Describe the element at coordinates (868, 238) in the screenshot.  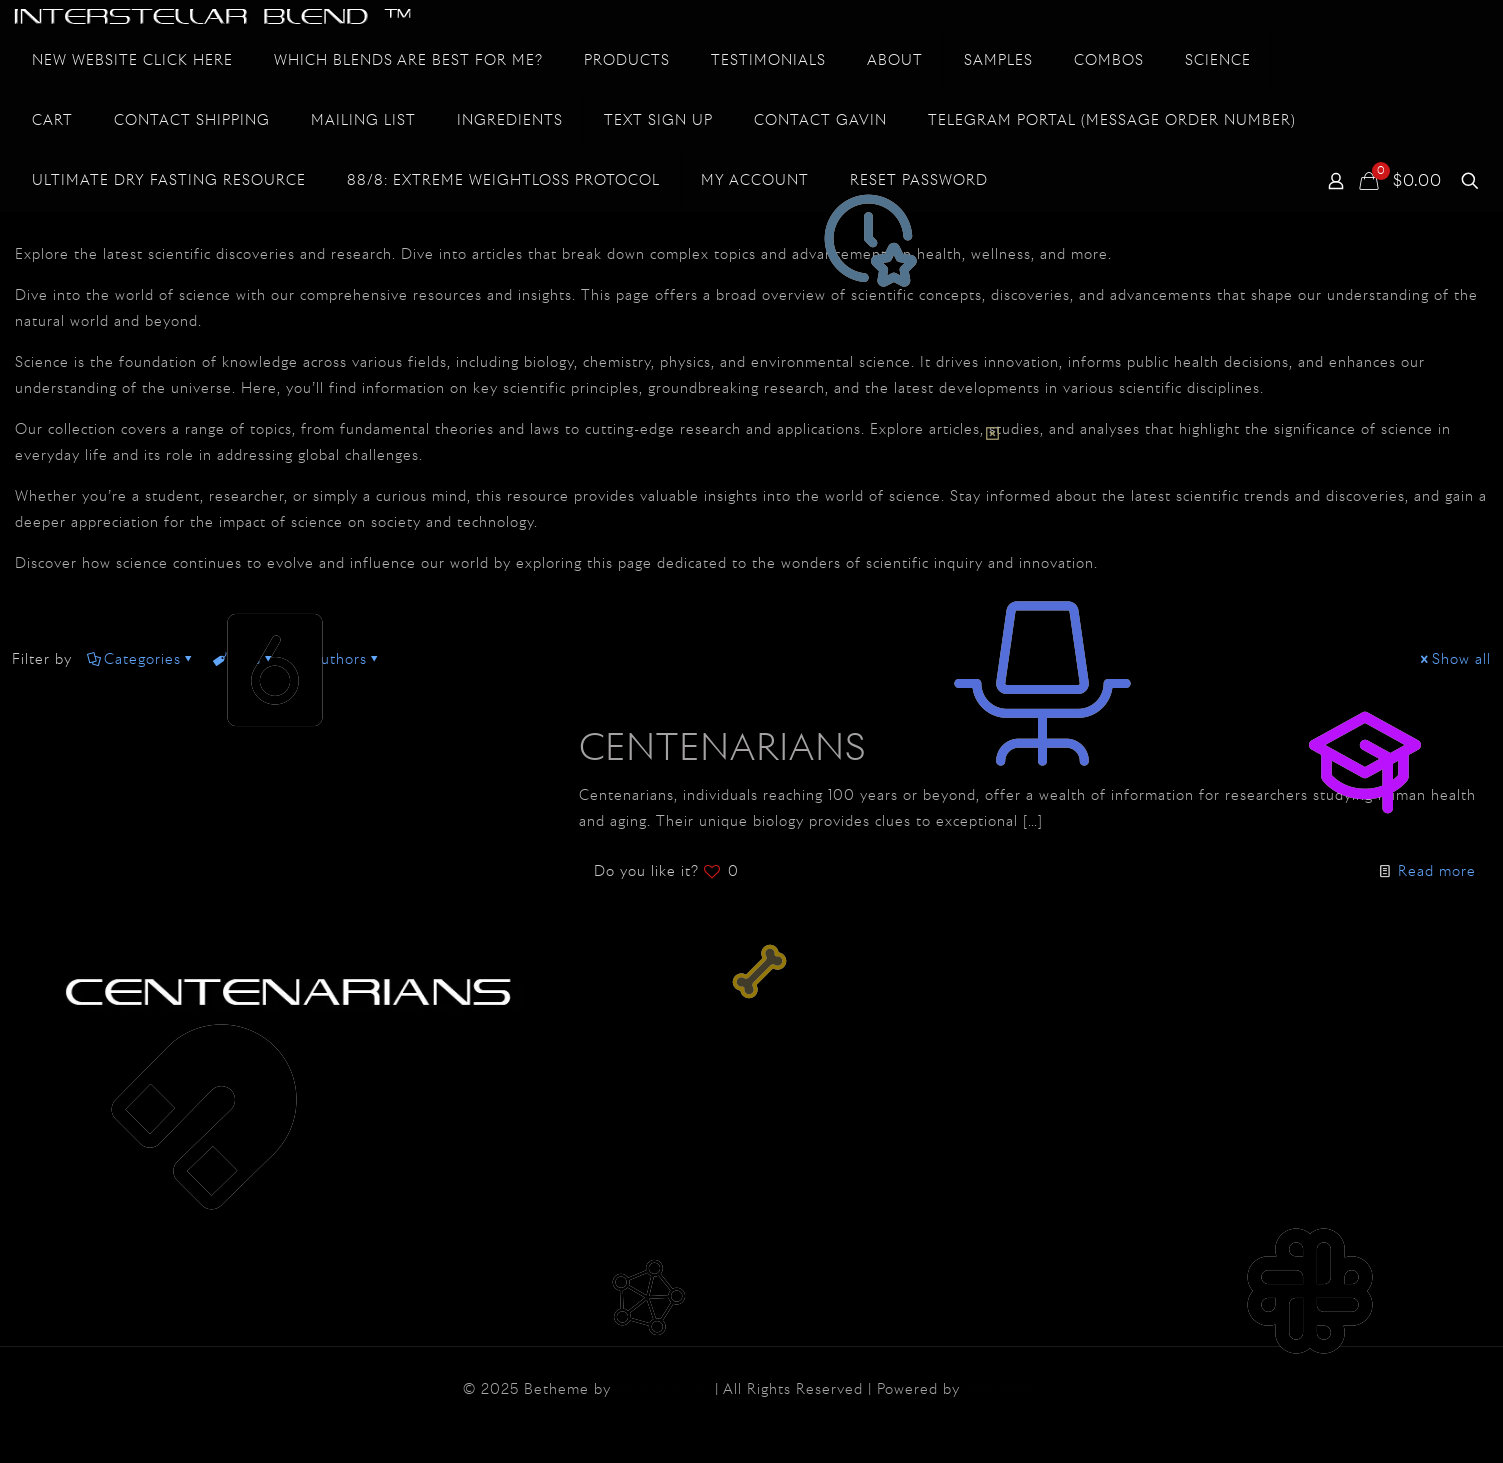
I see `add event to favorites` at that location.